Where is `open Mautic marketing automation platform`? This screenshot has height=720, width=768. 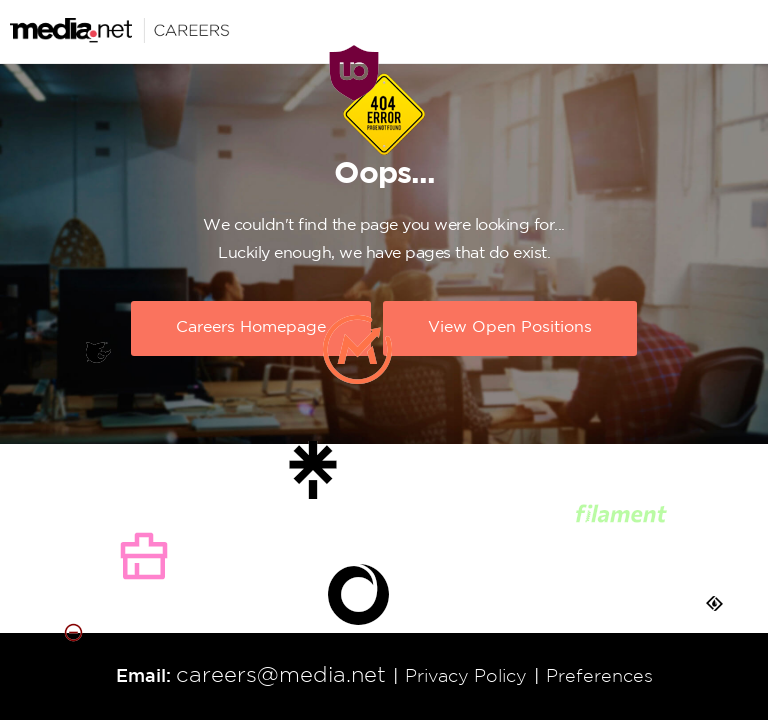 open Mautic marketing automation platform is located at coordinates (357, 349).